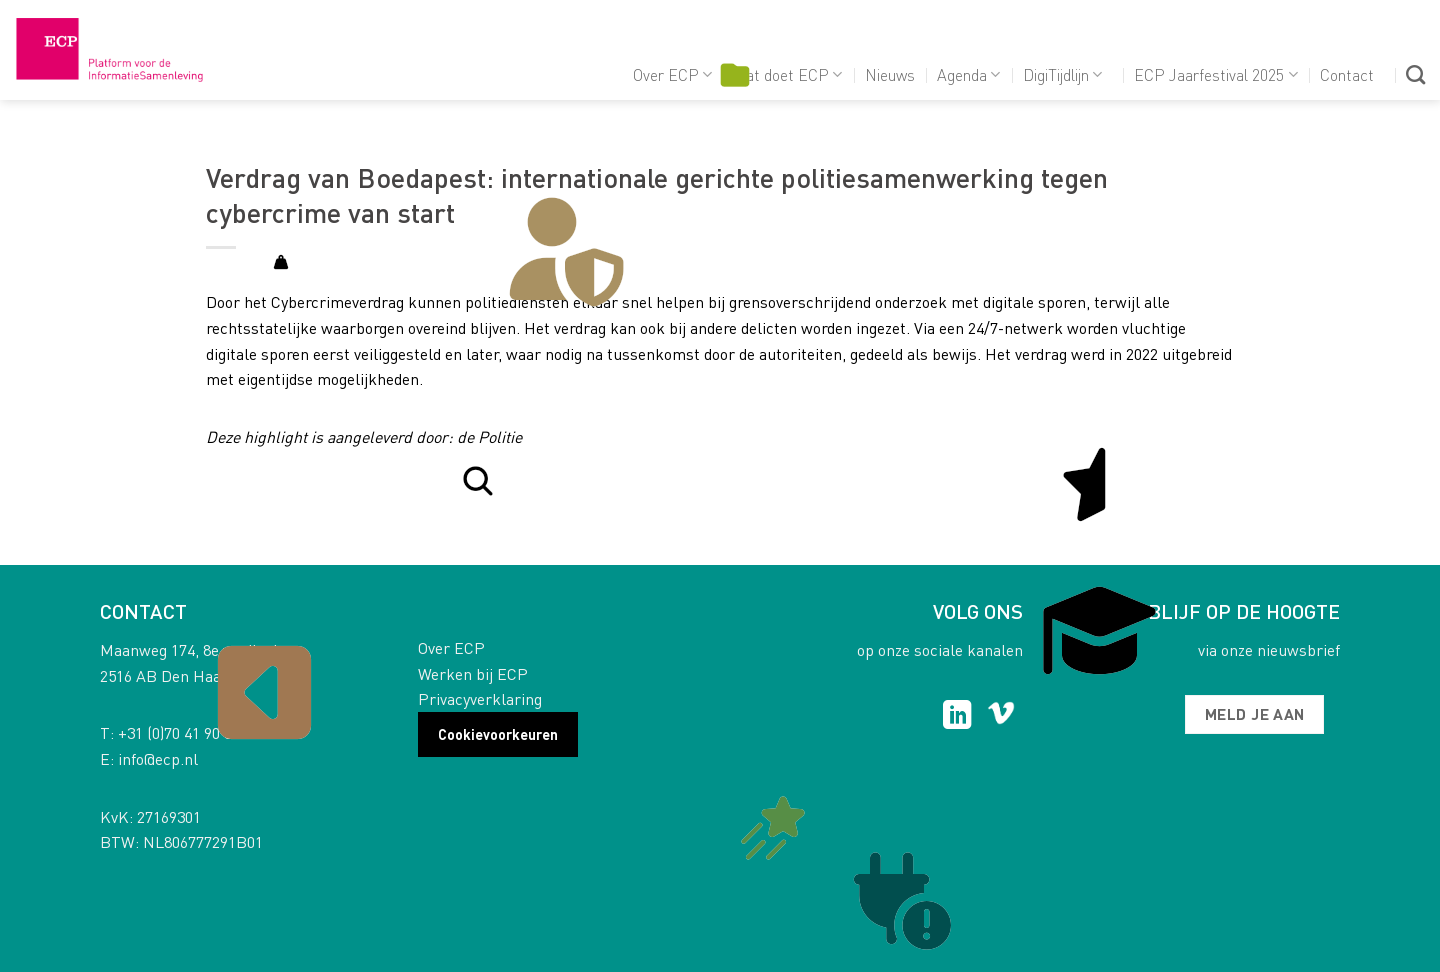 The width and height of the screenshot is (1440, 972). Describe the element at coordinates (1099, 630) in the screenshot. I see `access education or learning resources` at that location.